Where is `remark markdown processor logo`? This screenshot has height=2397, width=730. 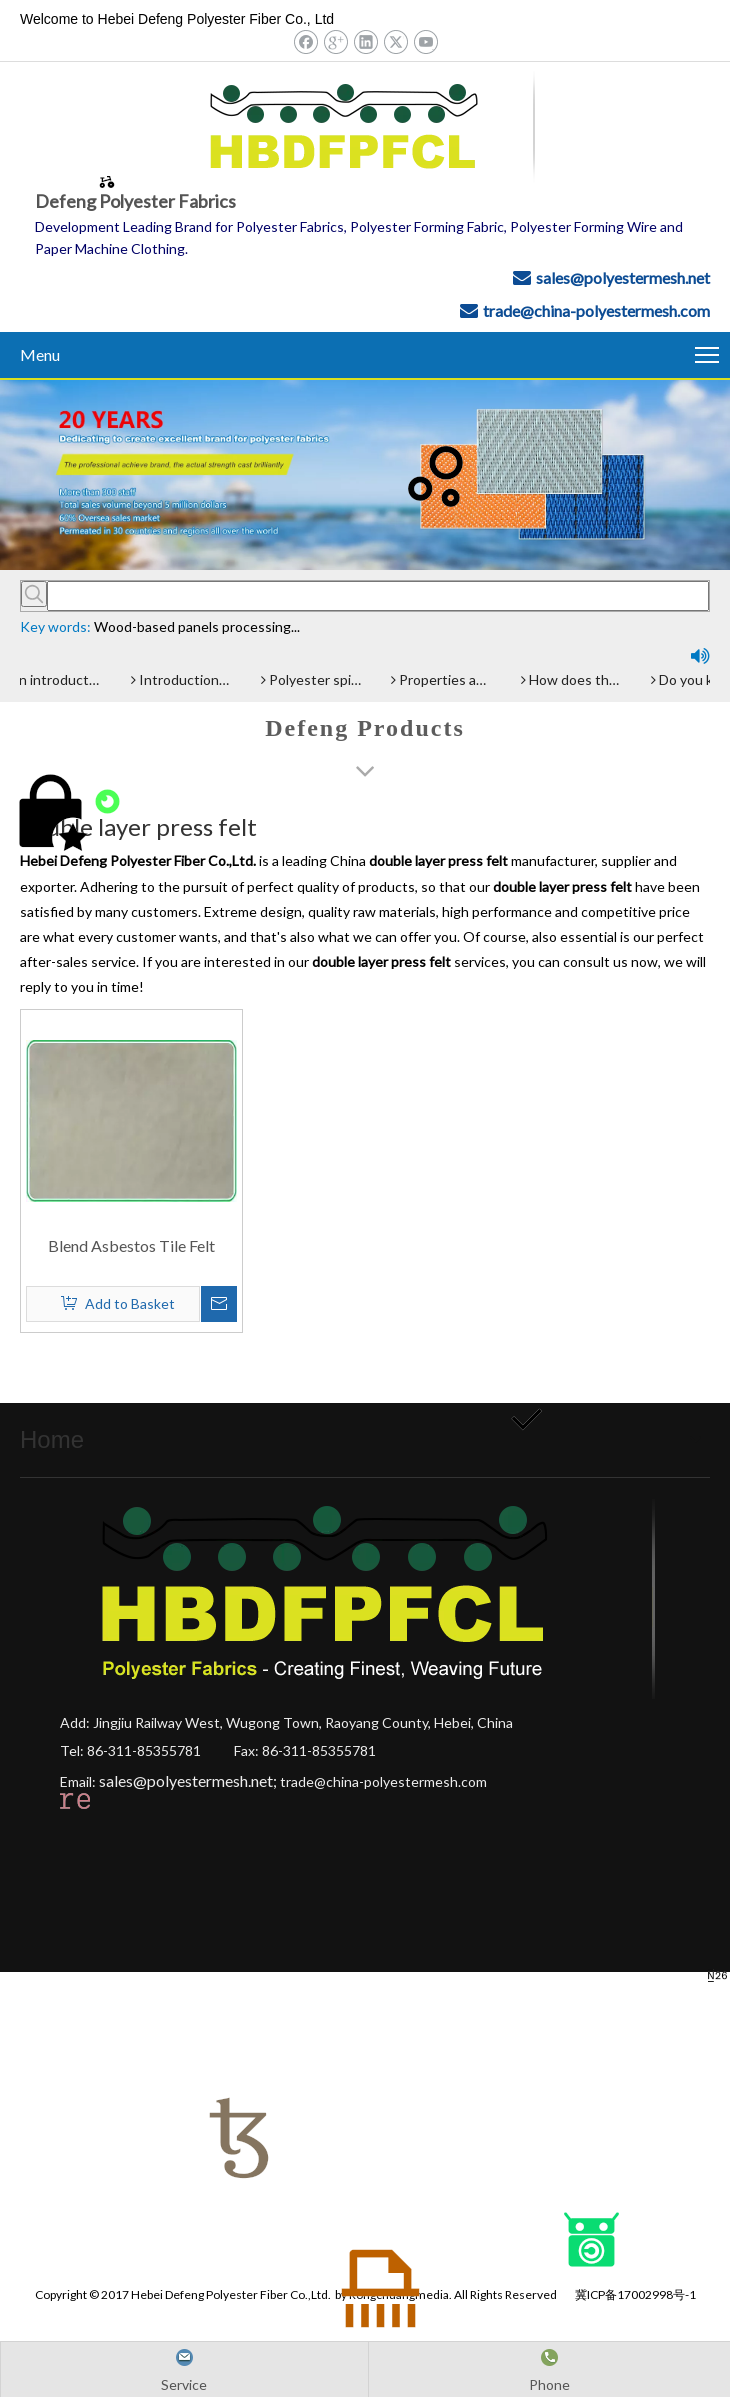 remark markdown processor logo is located at coordinates (75, 1801).